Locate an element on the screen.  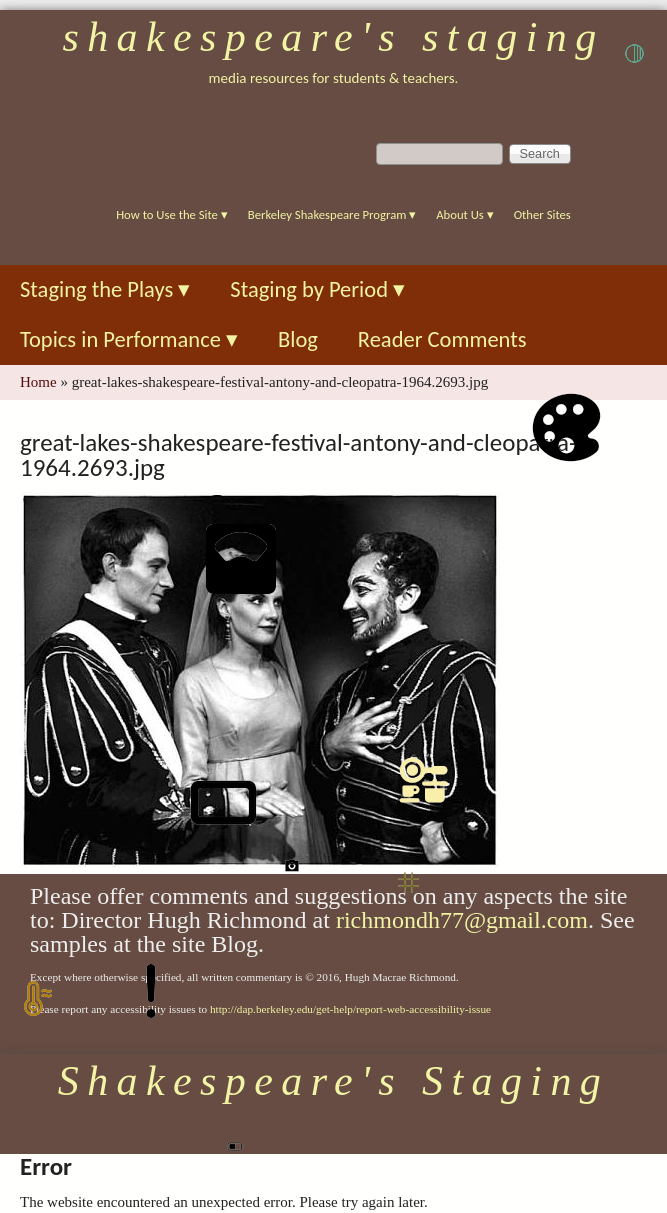
crop image to 16:9 aspect ratio is located at coordinates (223, 802).